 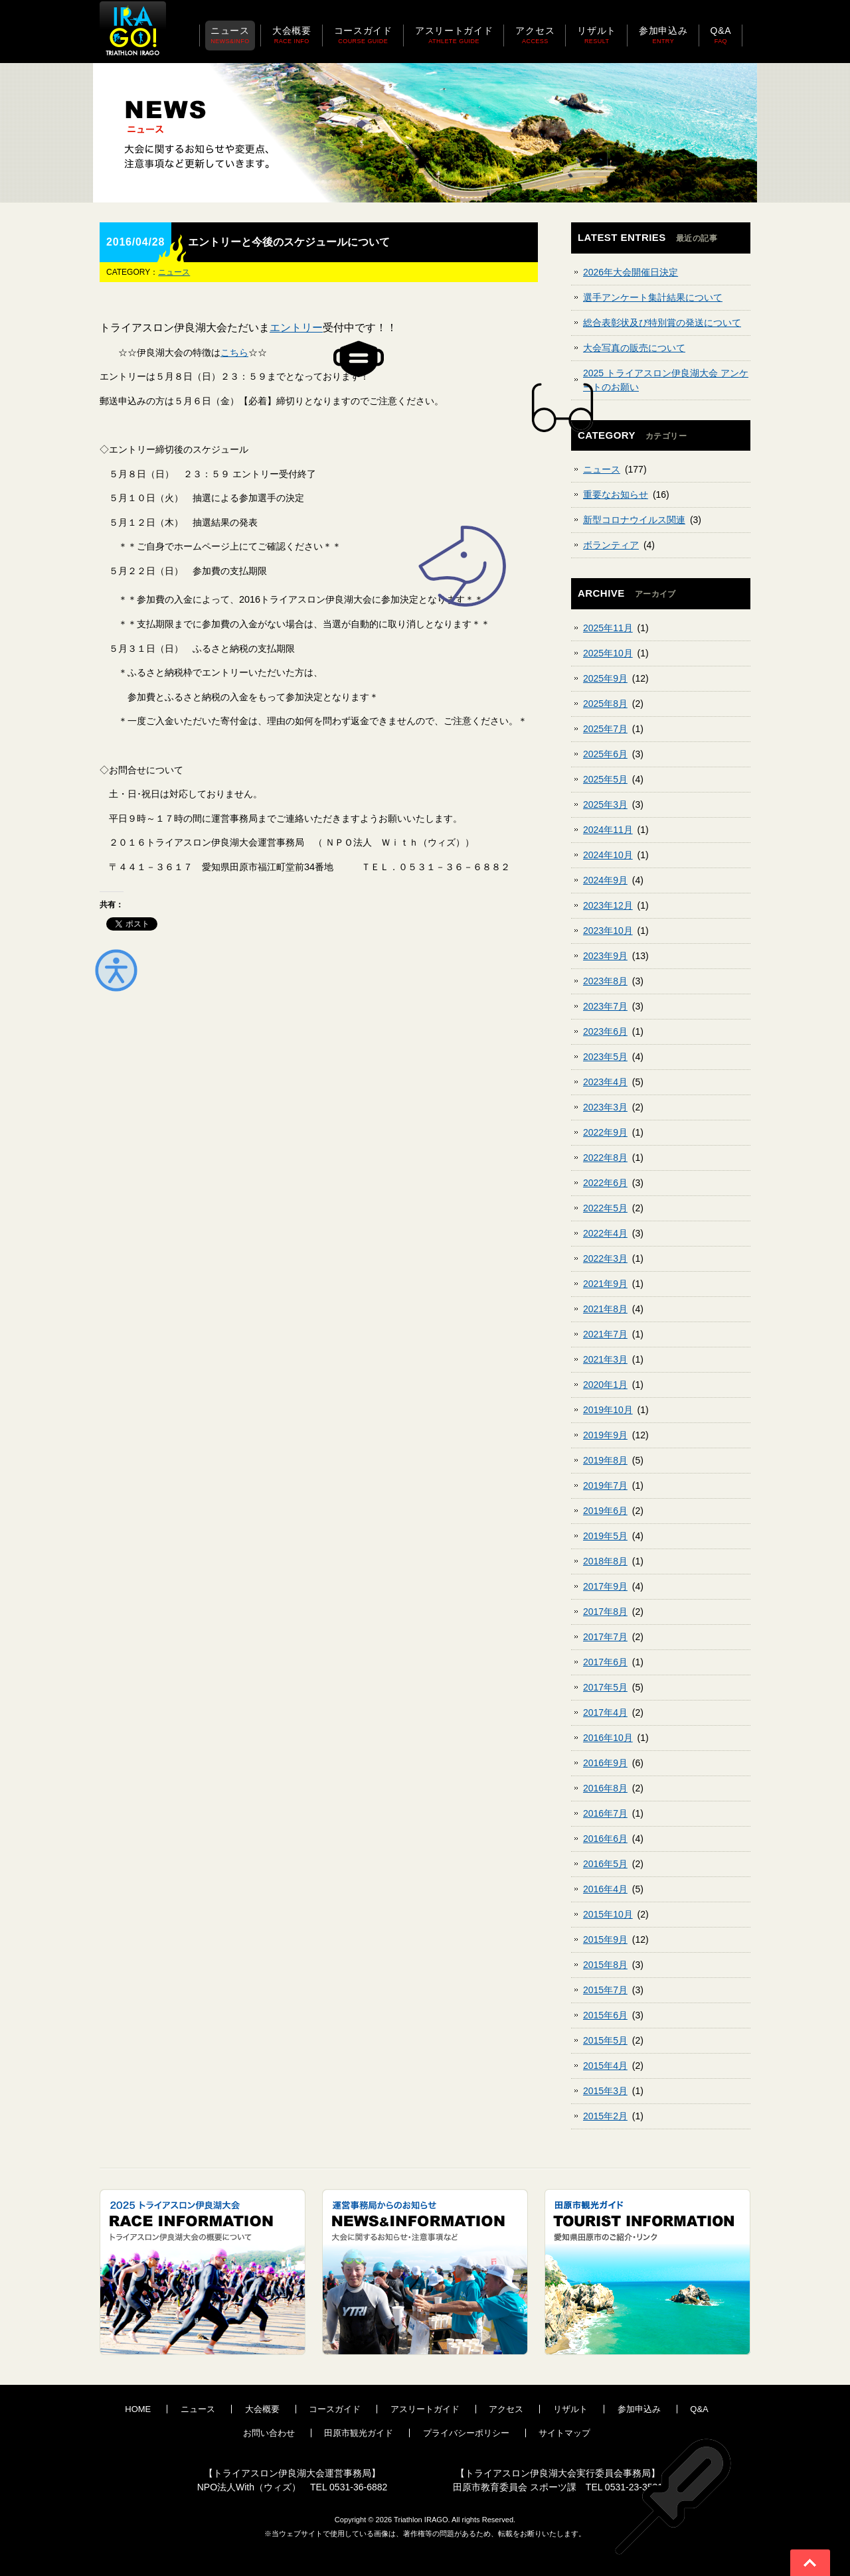 What do you see at coordinates (673, 2496) in the screenshot?
I see `access settings or configuration options` at bounding box center [673, 2496].